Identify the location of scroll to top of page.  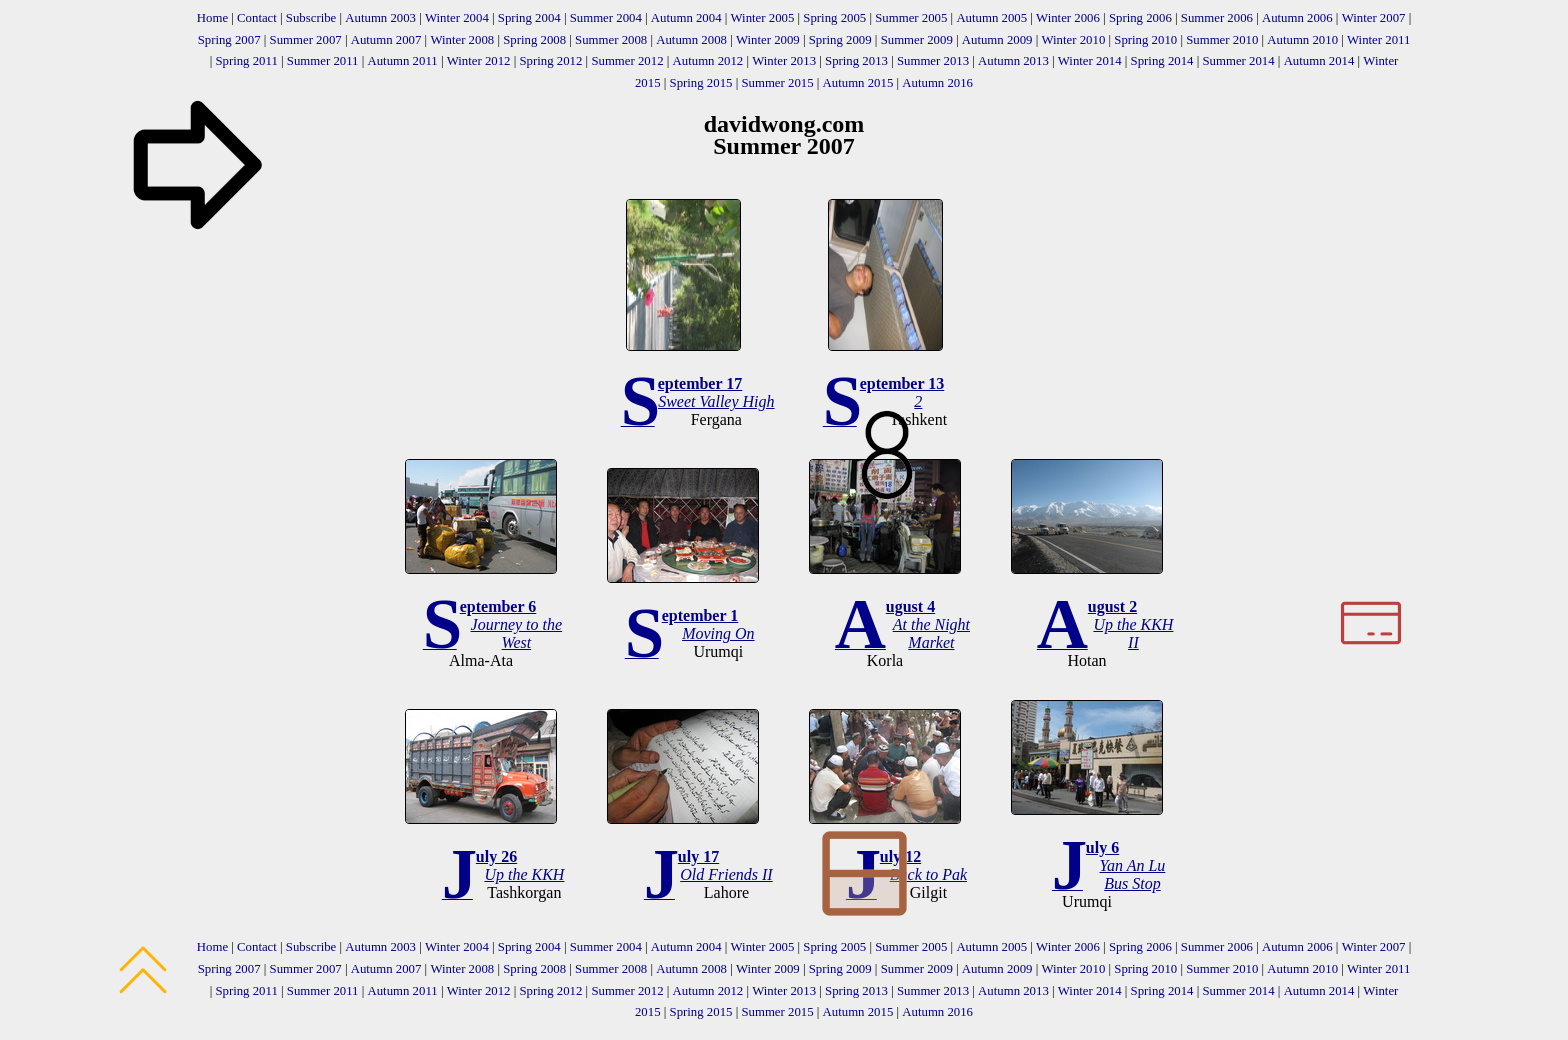
(143, 972).